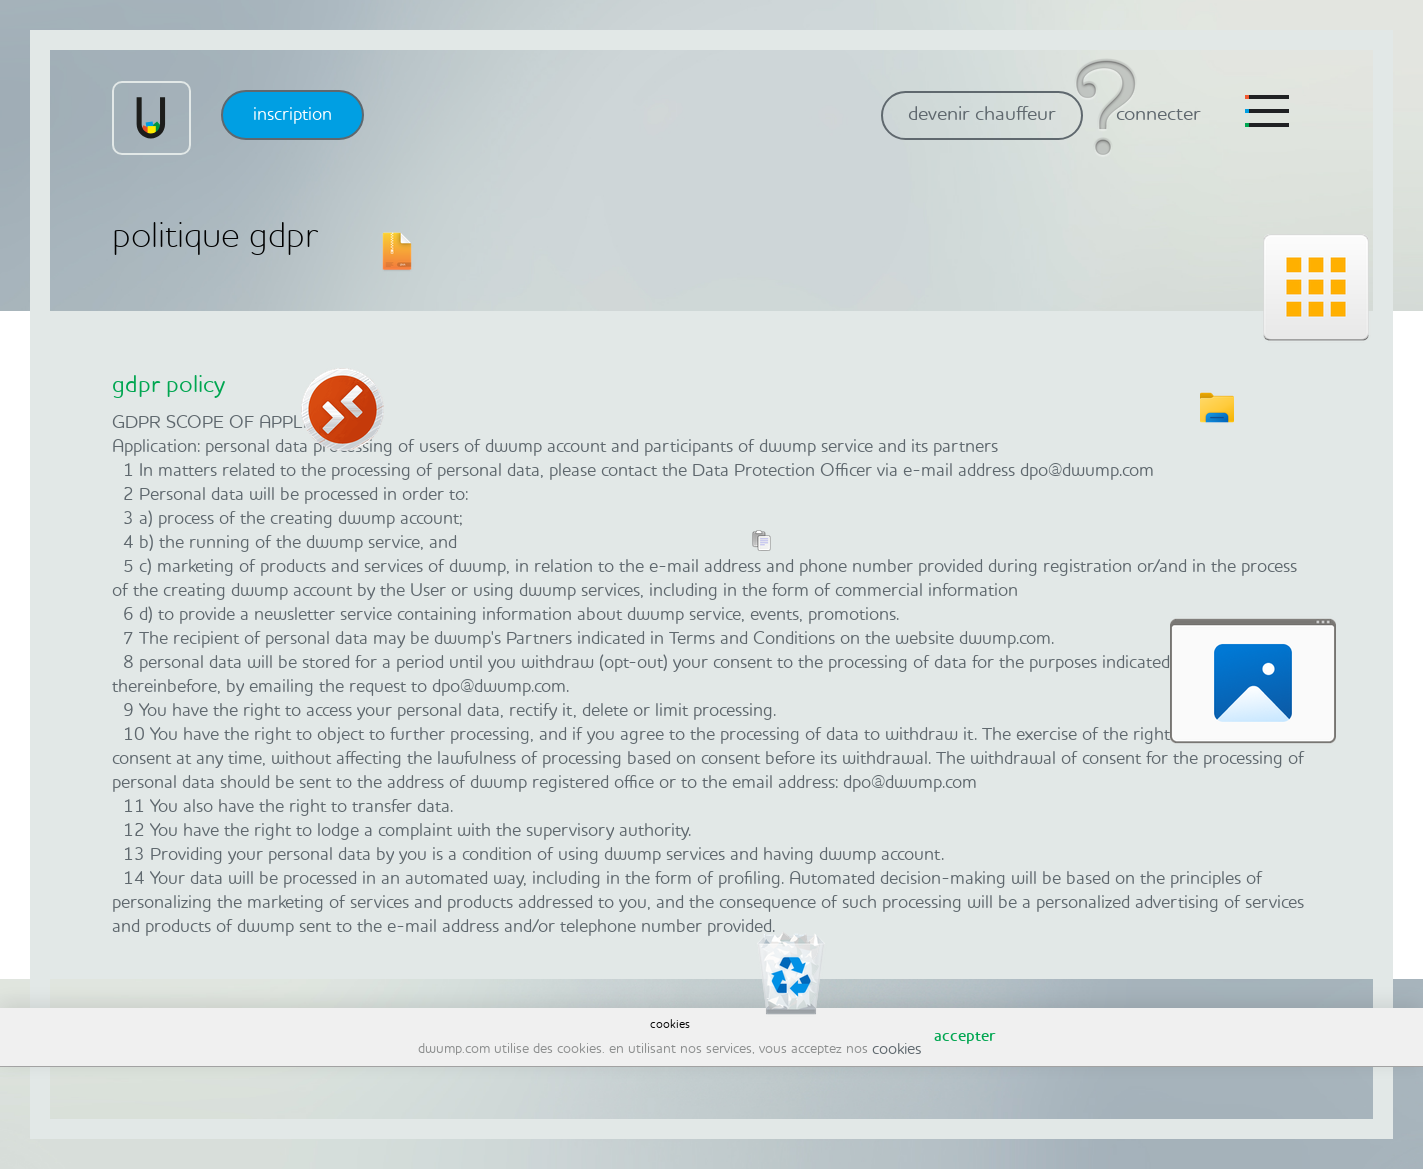 The width and height of the screenshot is (1423, 1169). Describe the element at coordinates (1253, 681) in the screenshot. I see `open photos app` at that location.